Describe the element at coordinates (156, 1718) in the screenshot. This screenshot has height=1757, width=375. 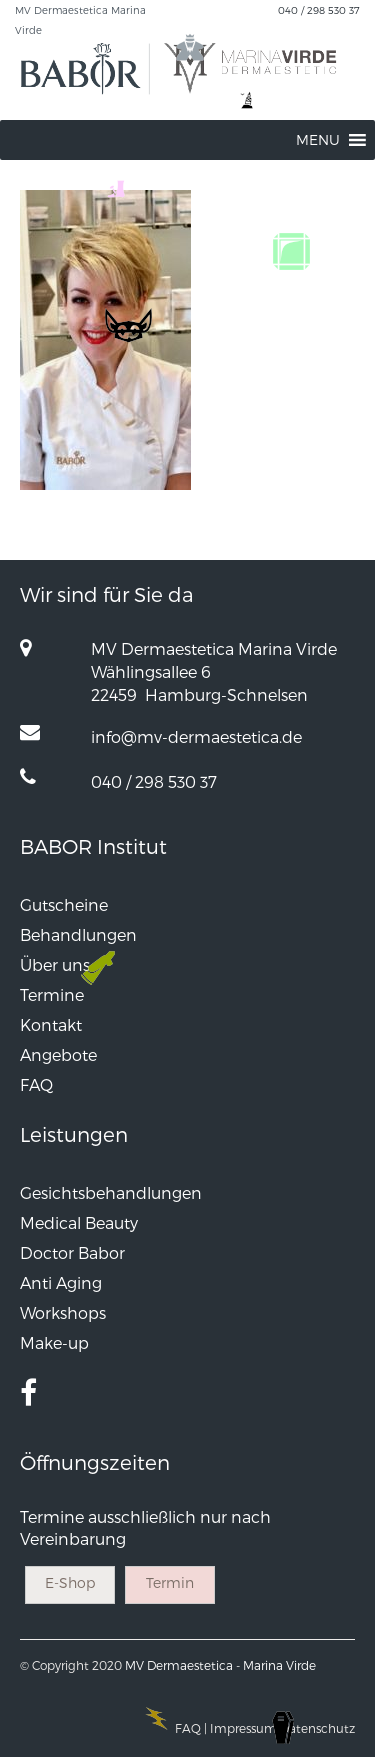
I see `indicates damage or injury status` at that location.